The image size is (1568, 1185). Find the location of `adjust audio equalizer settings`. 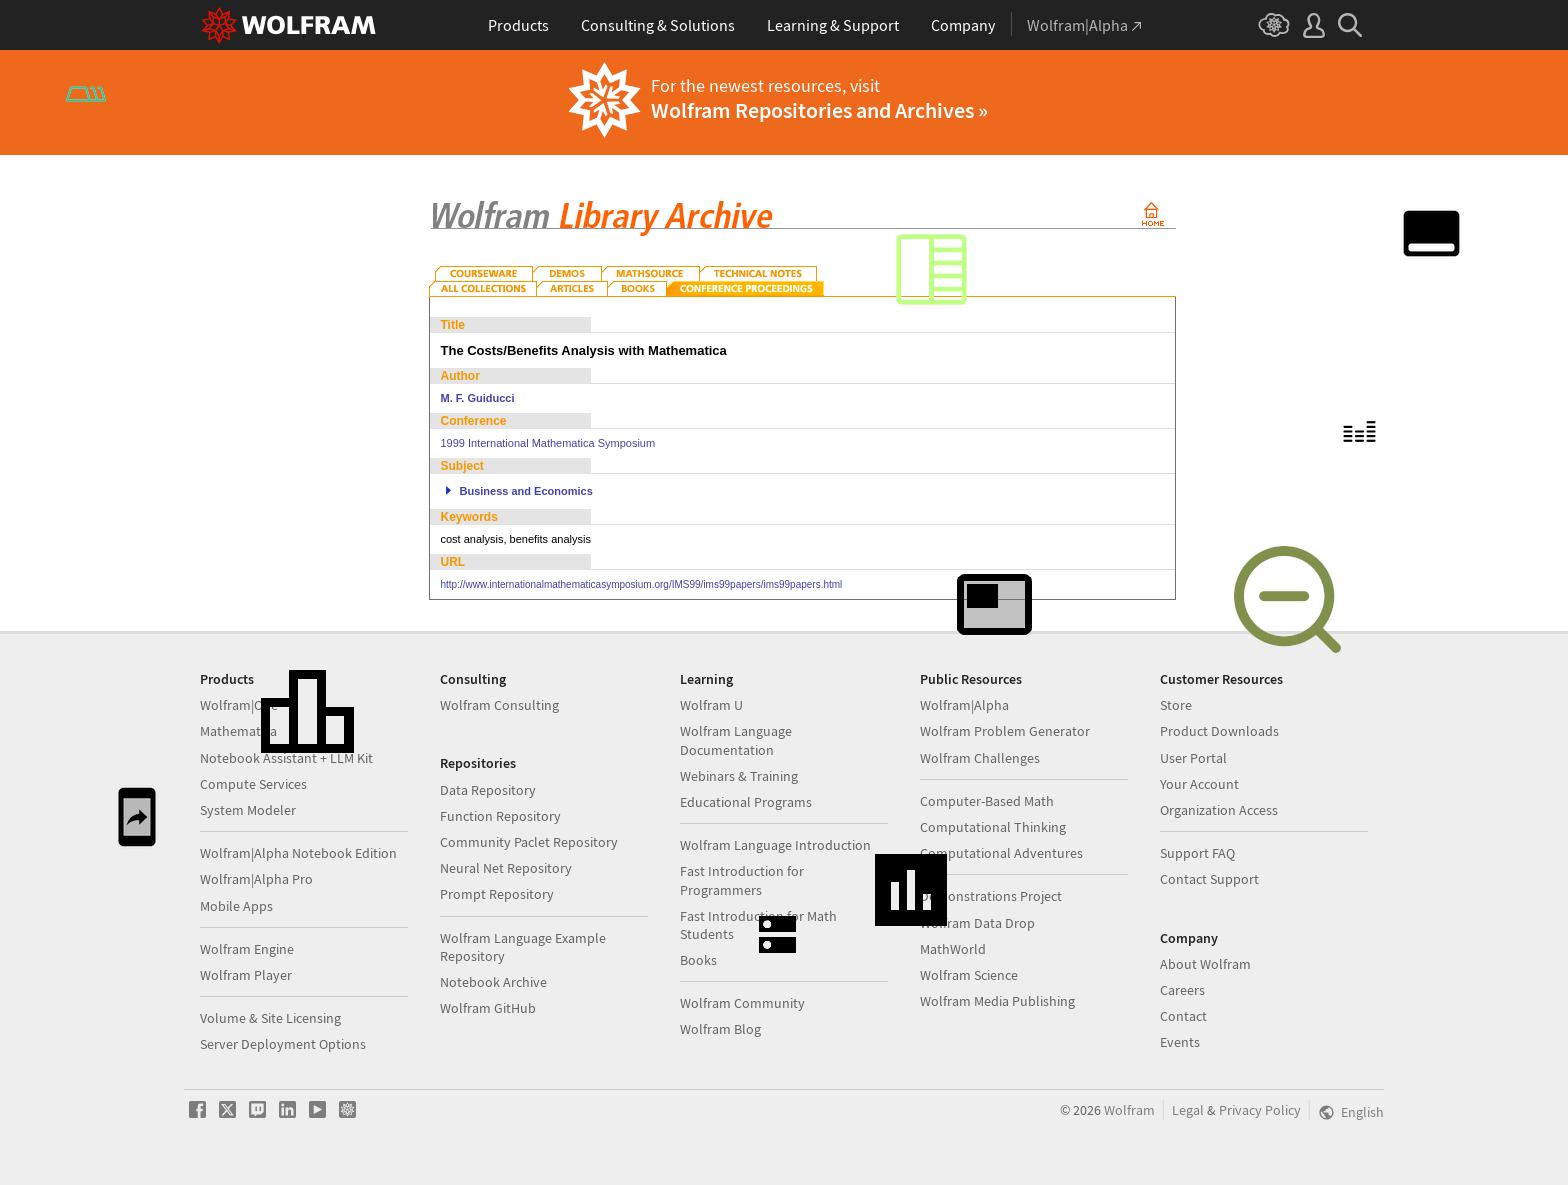

adjust audio equalizer settings is located at coordinates (1359, 431).